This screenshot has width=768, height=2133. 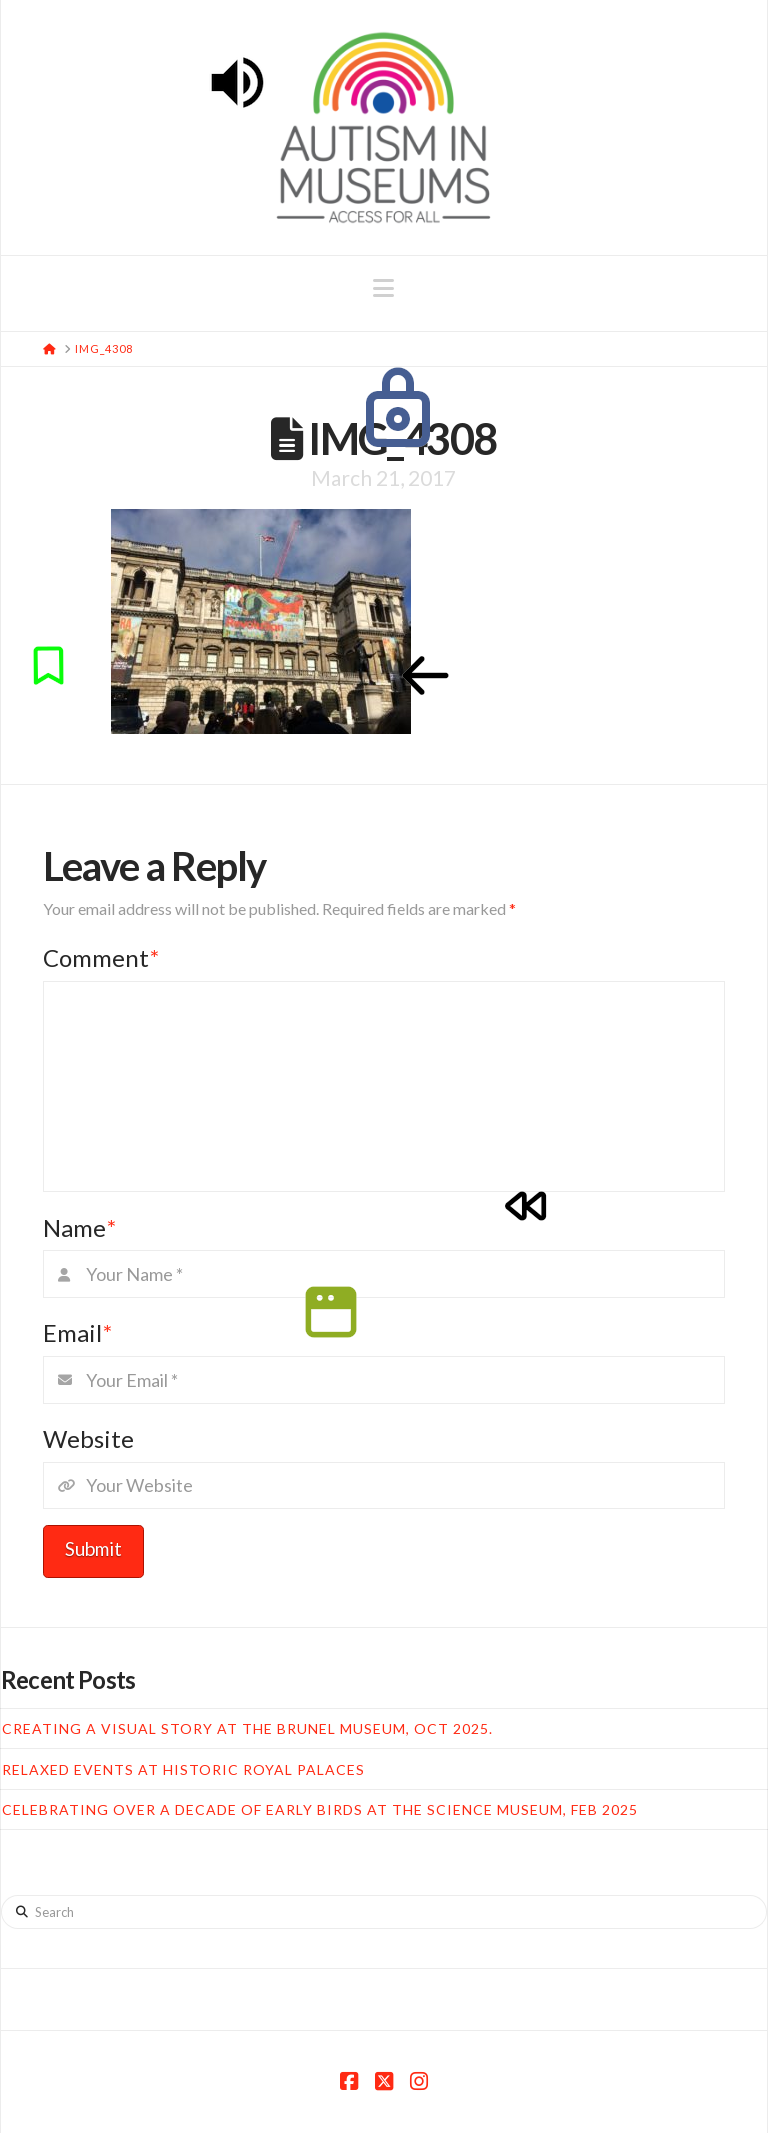 What do you see at coordinates (331, 1312) in the screenshot?
I see `open web browser` at bounding box center [331, 1312].